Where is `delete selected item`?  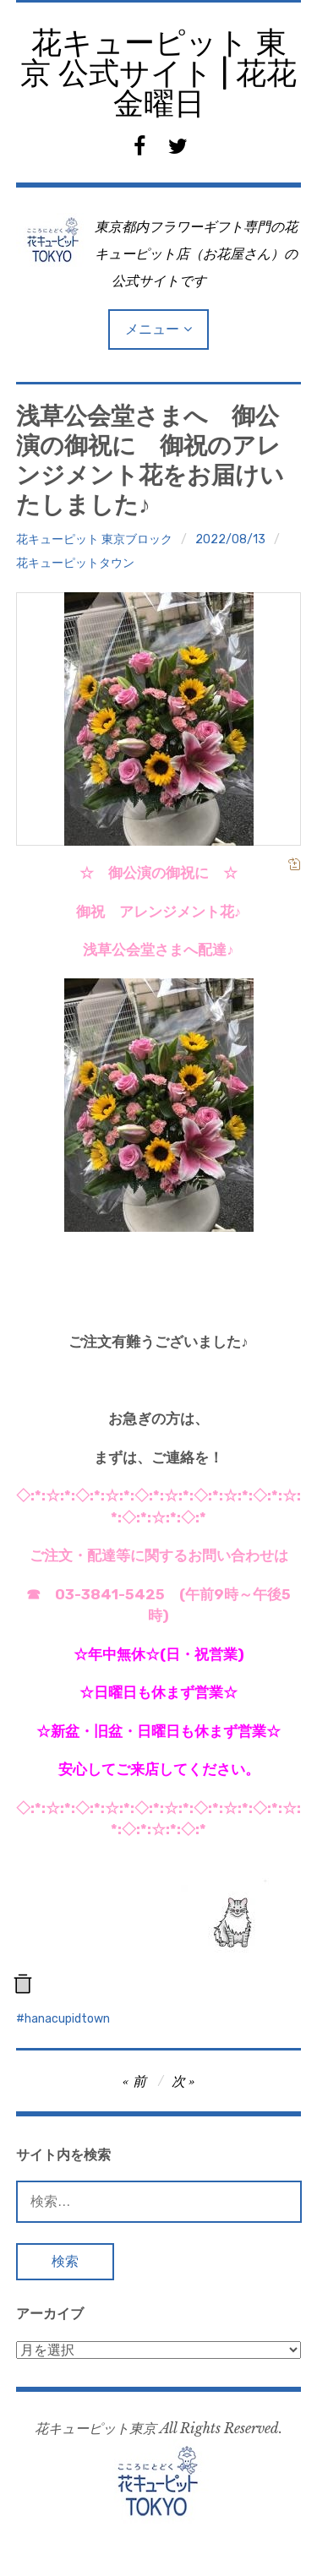 delete selected item is located at coordinates (23, 1985).